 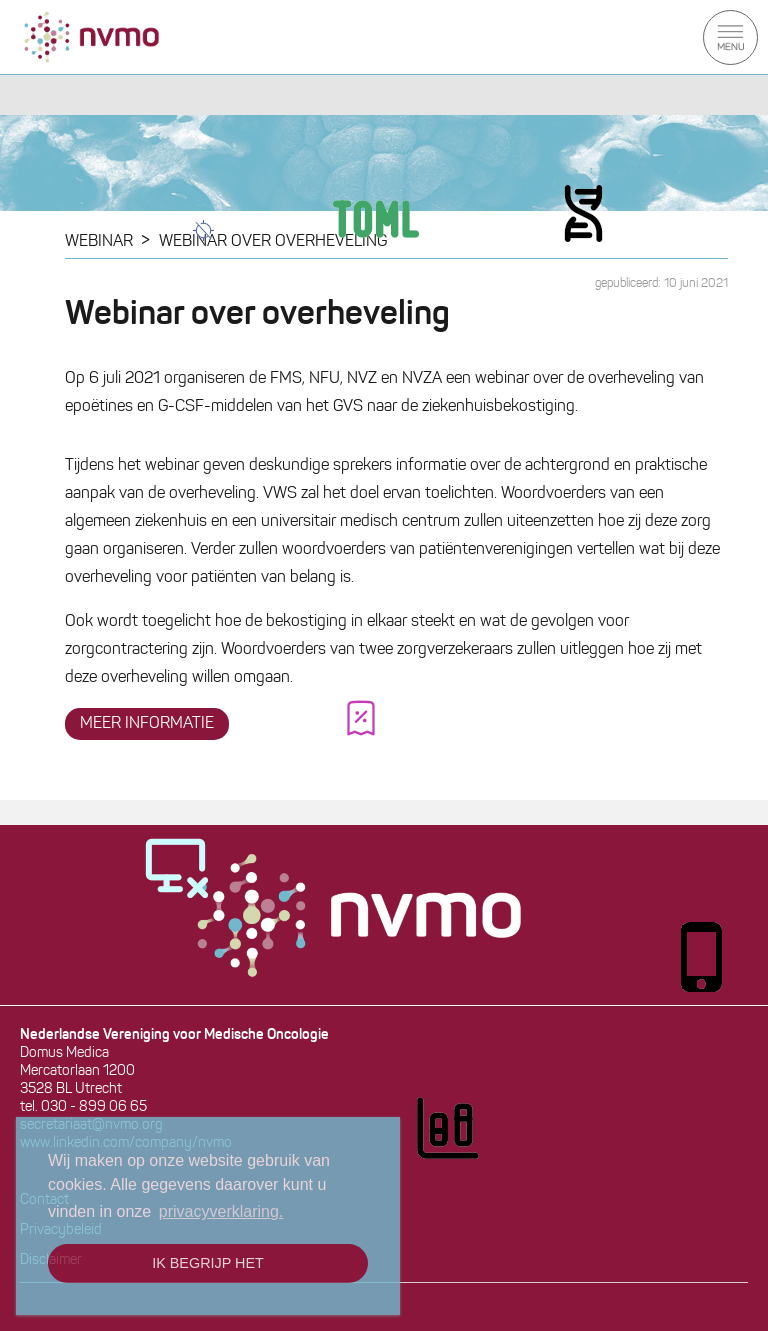 What do you see at coordinates (361, 718) in the screenshot?
I see `view discount or coupon codes` at bounding box center [361, 718].